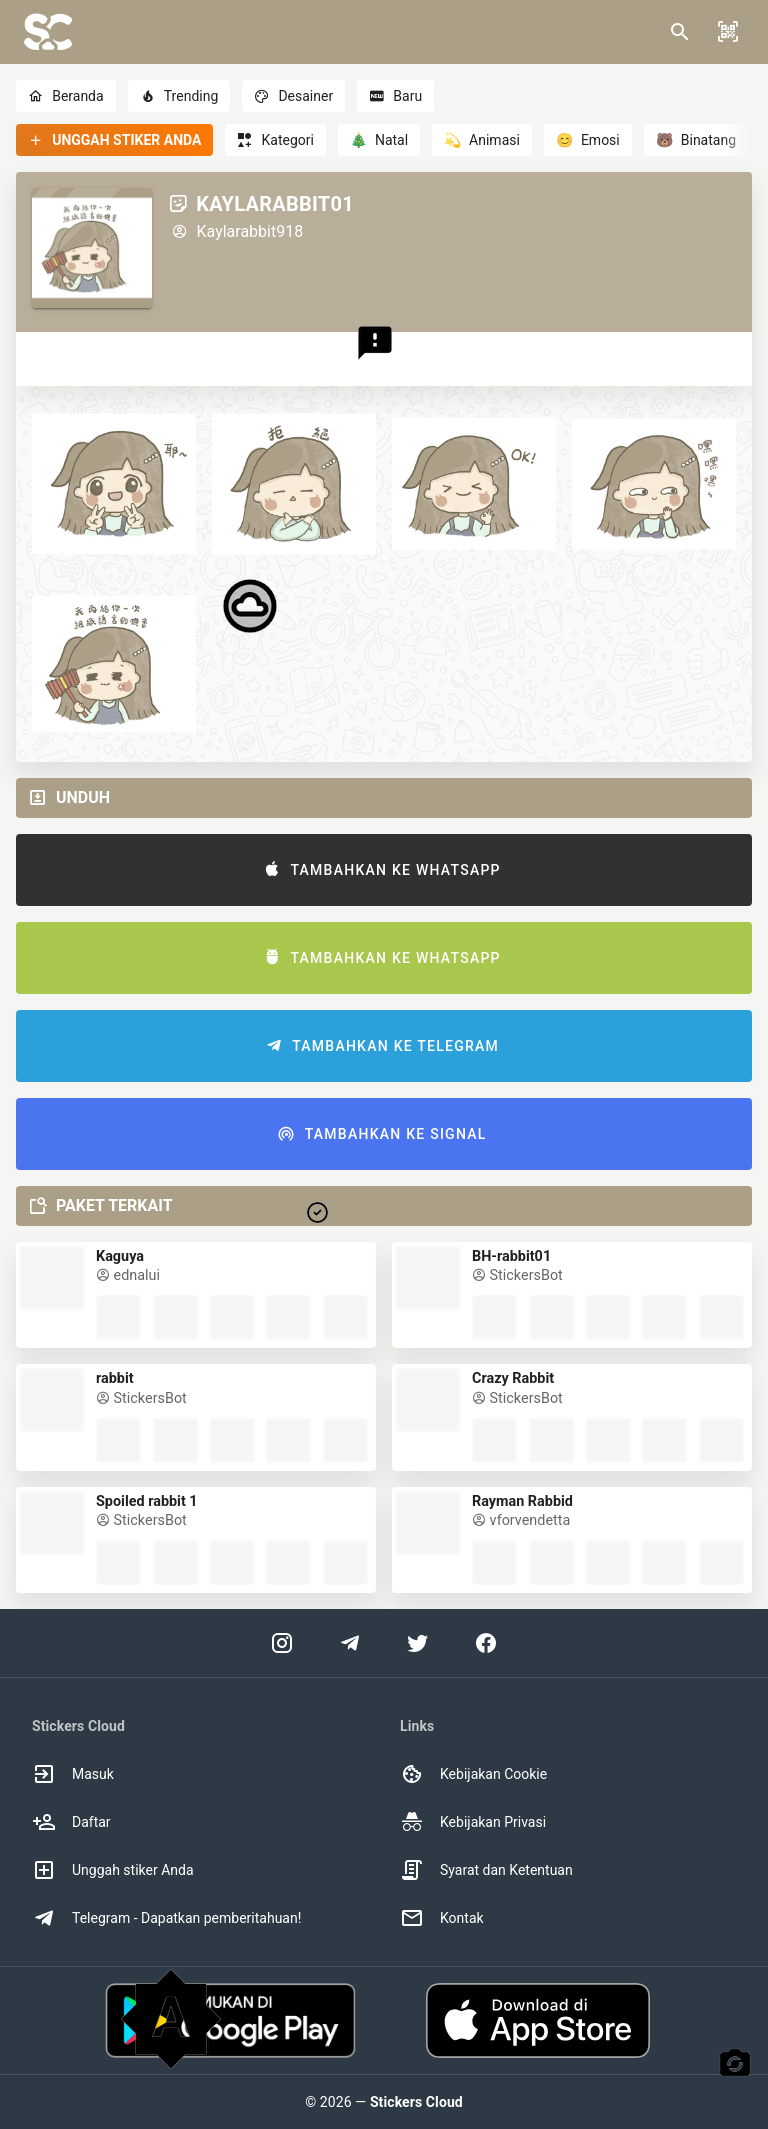 This screenshot has height=2129, width=768. Describe the element at coordinates (171, 2019) in the screenshot. I see `enable automatic brightness adjustment` at that location.